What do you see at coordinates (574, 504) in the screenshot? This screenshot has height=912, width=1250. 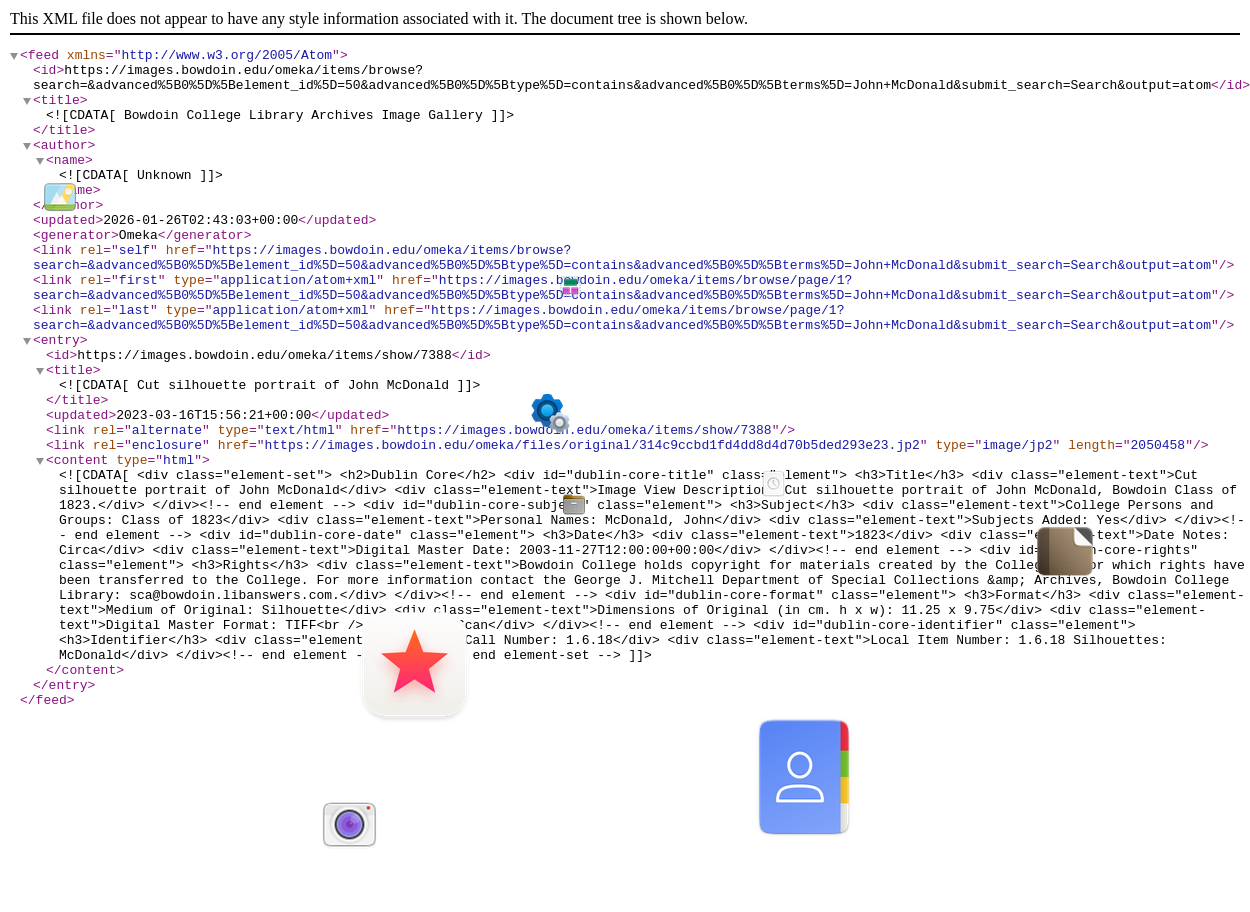 I see `open the file manager` at bounding box center [574, 504].